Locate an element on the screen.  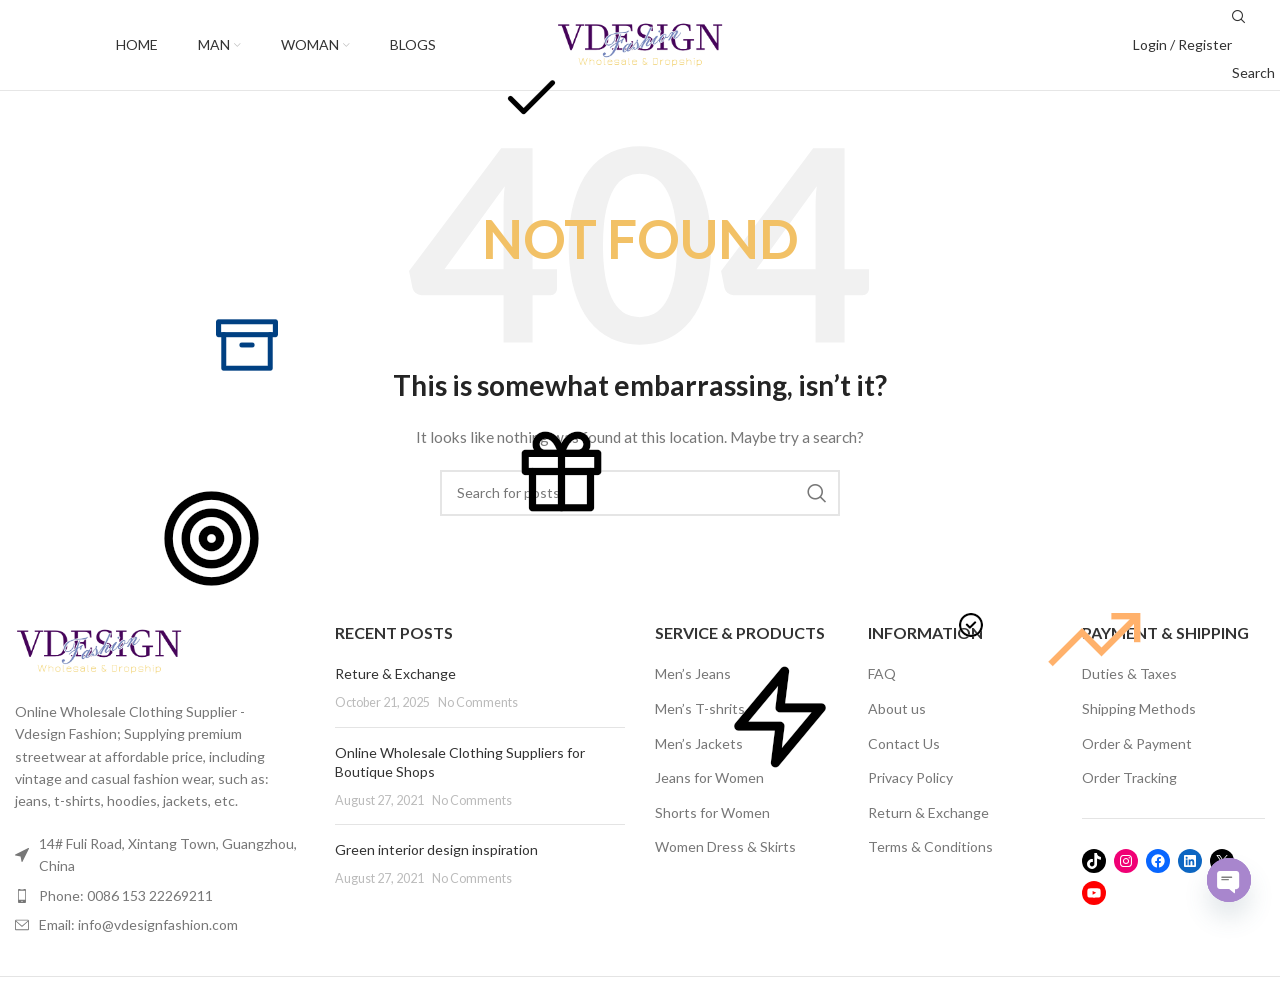
indicates a closed or resolved issue is located at coordinates (971, 625).